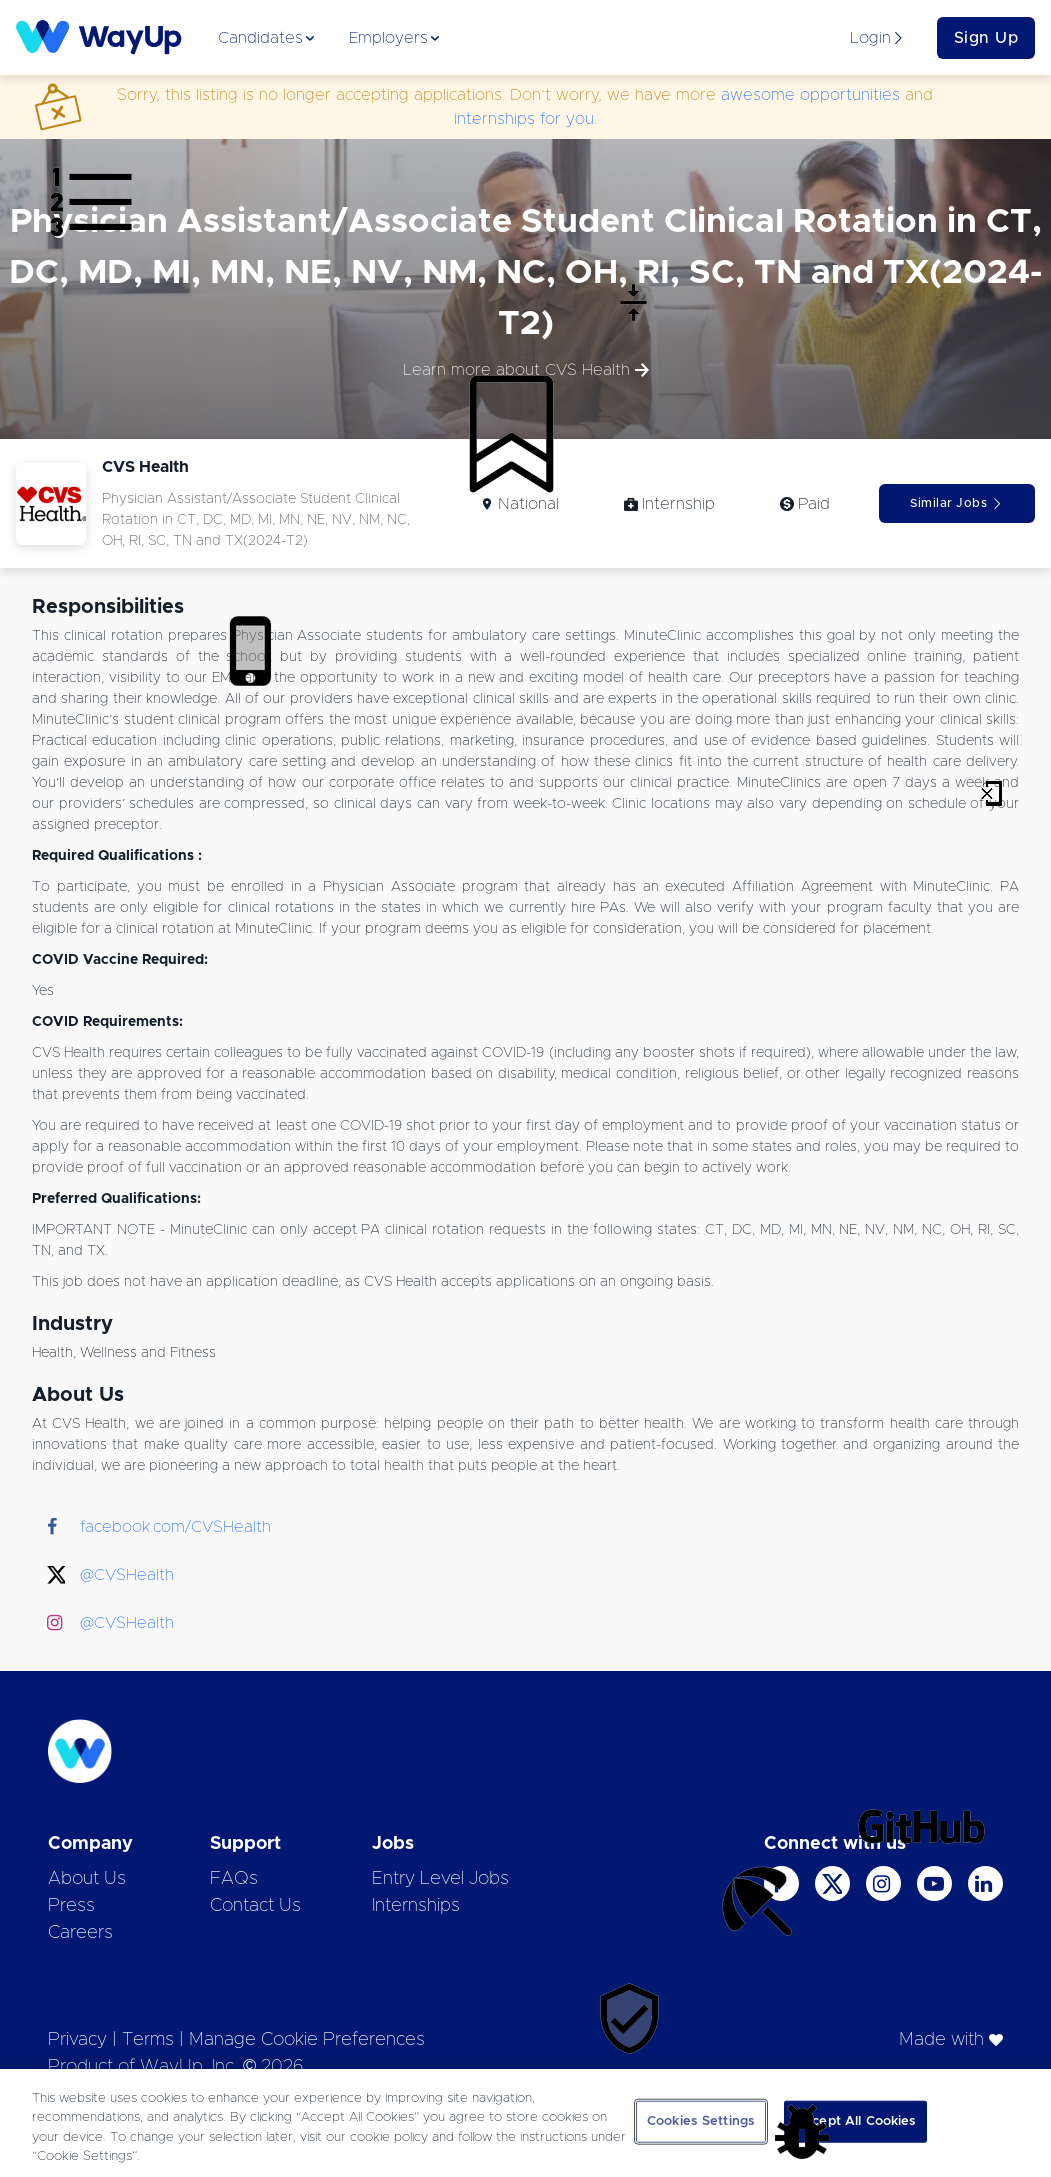 The height and width of the screenshot is (2177, 1051). I want to click on create a numbered list, so click(88, 205).